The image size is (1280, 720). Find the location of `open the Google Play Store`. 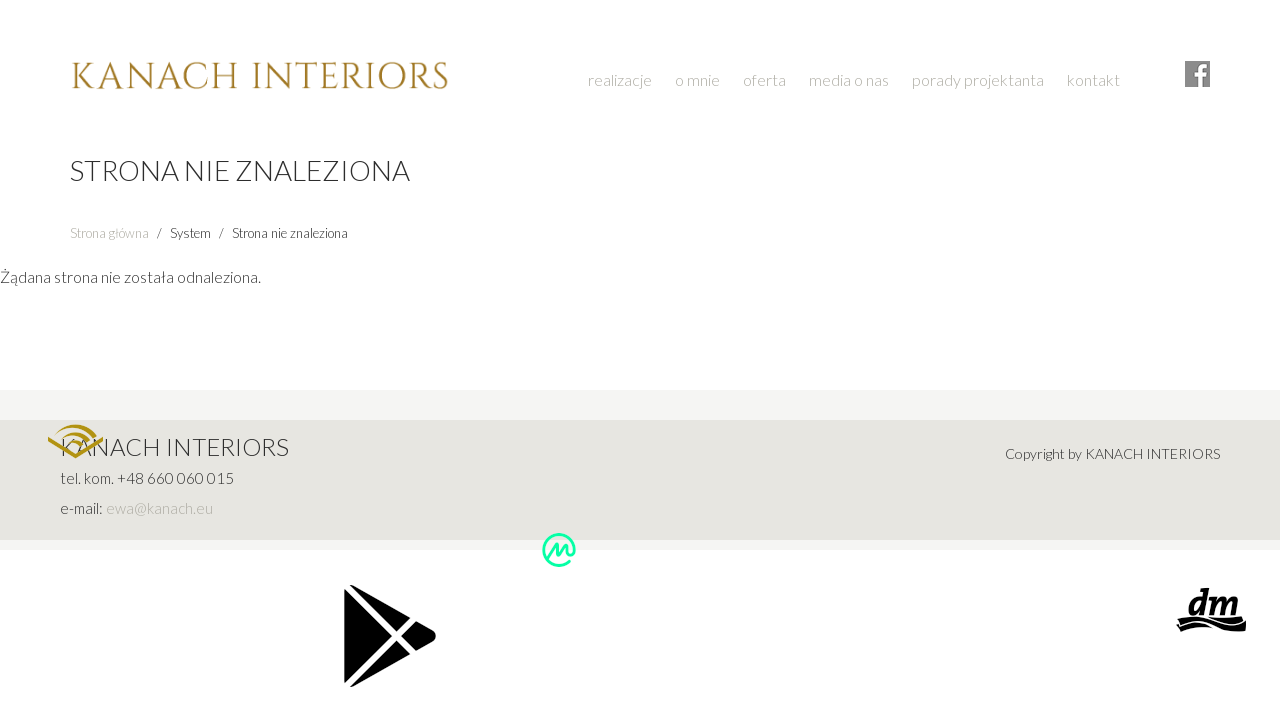

open the Google Play Store is located at coordinates (390, 636).